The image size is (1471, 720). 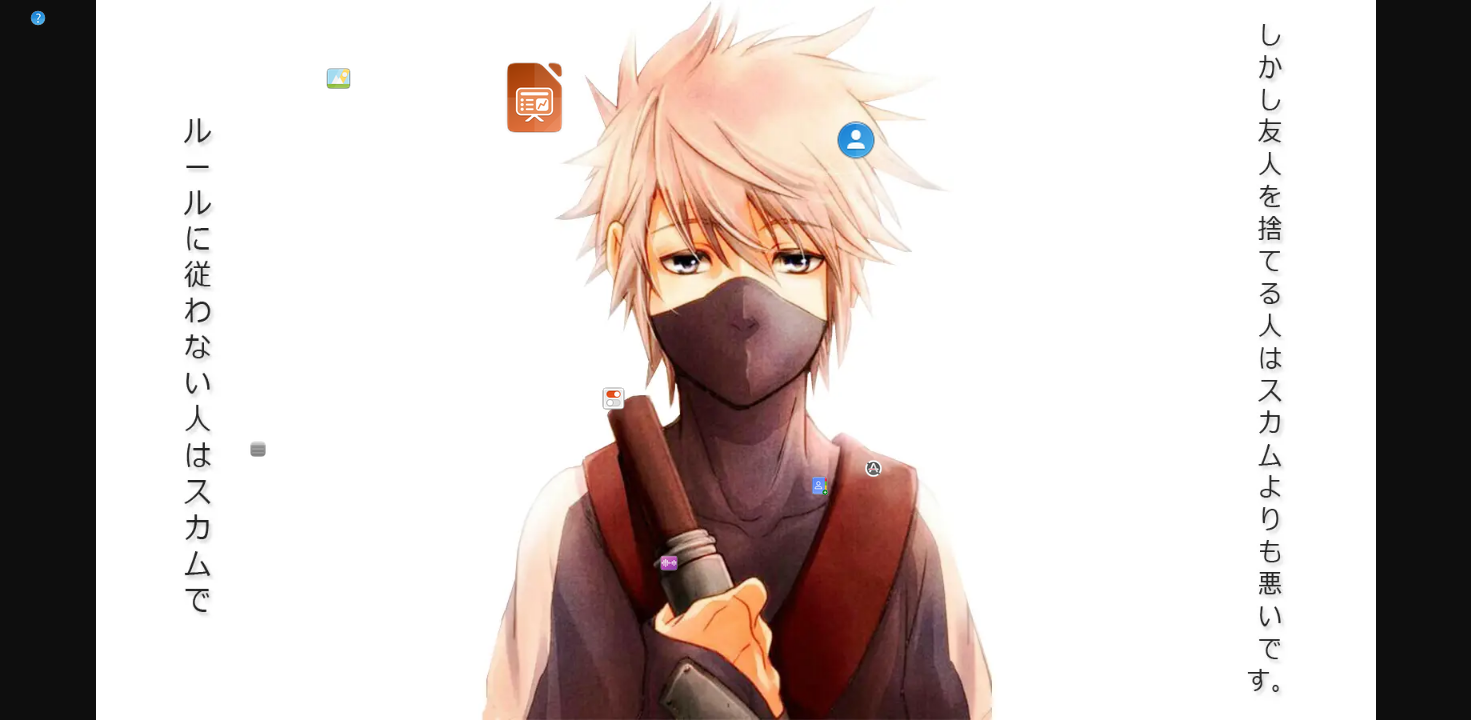 I want to click on add a new contact, so click(x=819, y=485).